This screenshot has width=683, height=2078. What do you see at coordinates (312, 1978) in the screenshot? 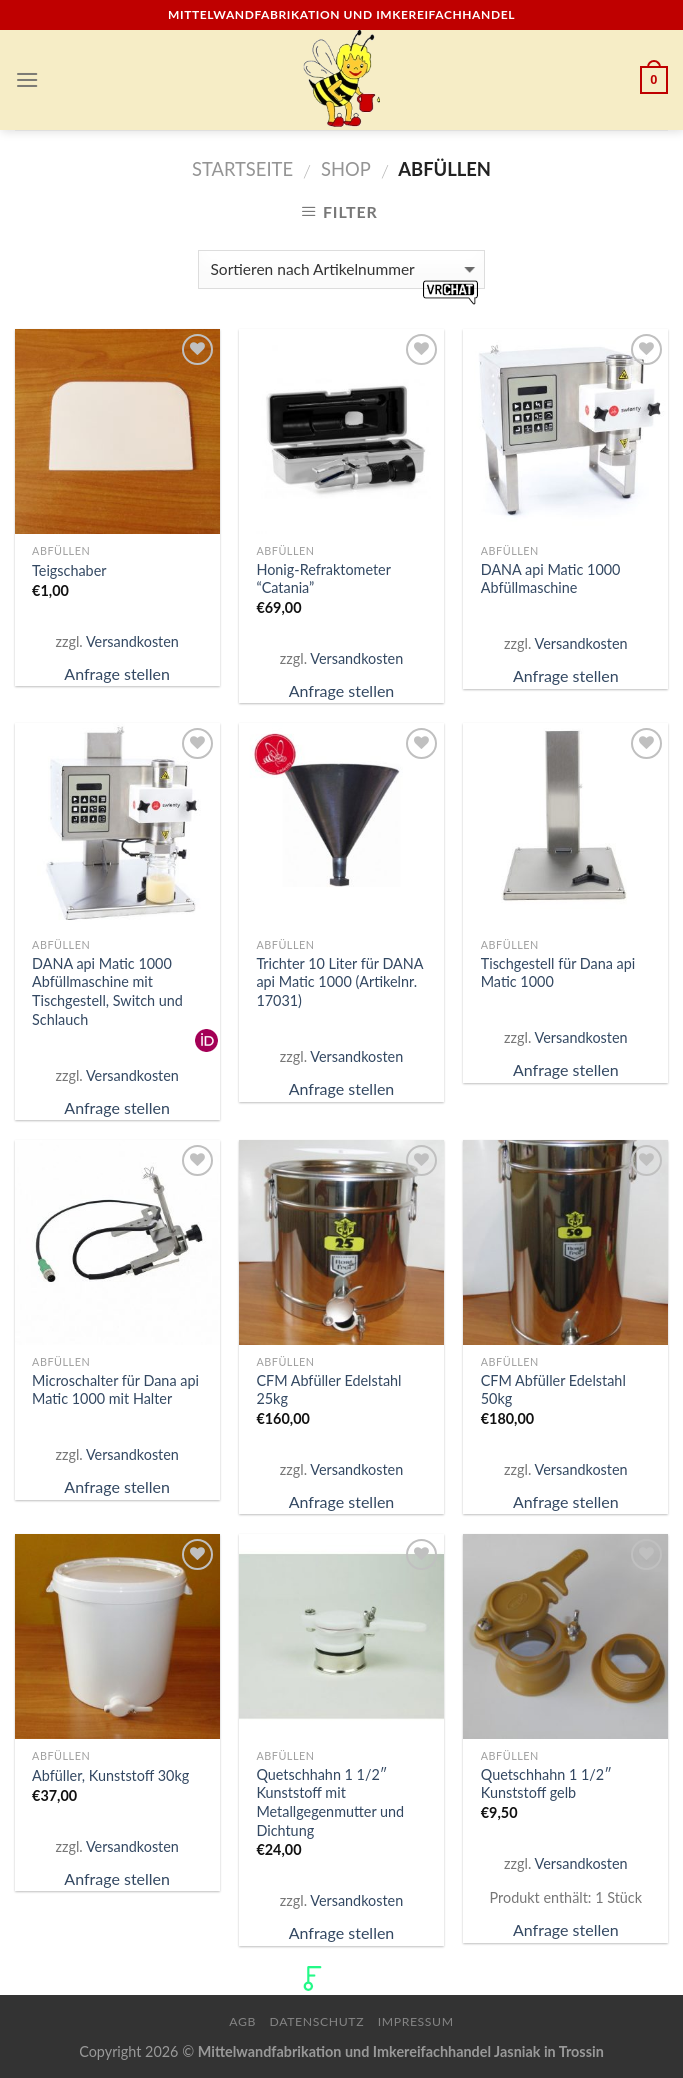
I see `open Electron Fiddle app` at bounding box center [312, 1978].